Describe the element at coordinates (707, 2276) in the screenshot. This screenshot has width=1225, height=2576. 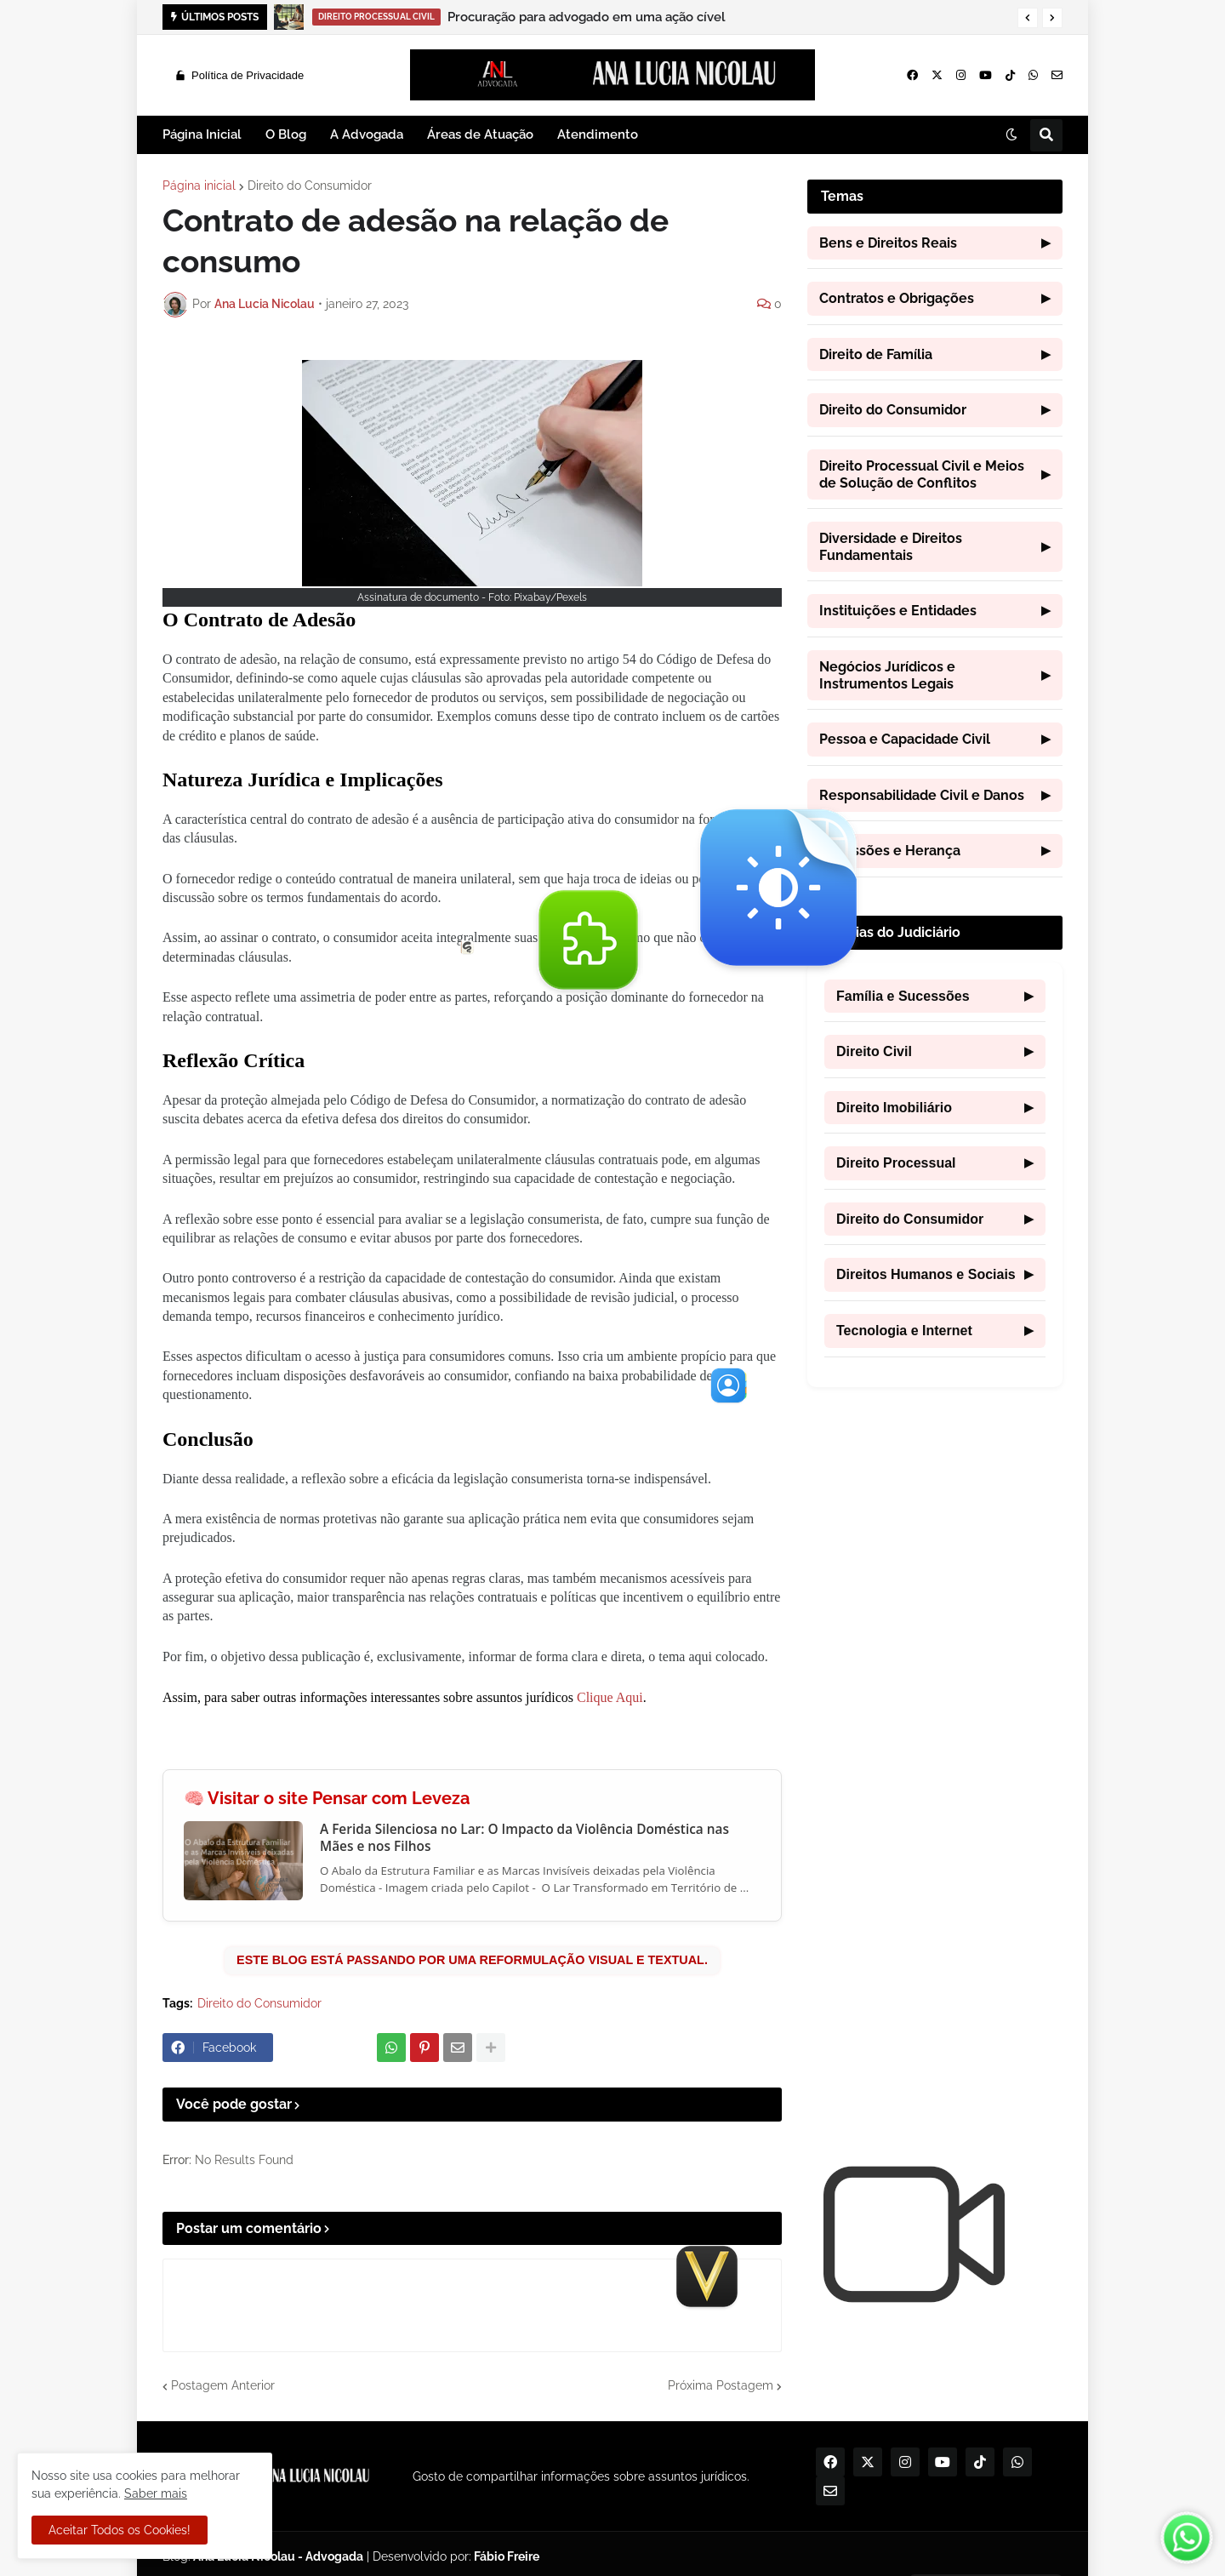
I see `launch Civilization V game` at that location.